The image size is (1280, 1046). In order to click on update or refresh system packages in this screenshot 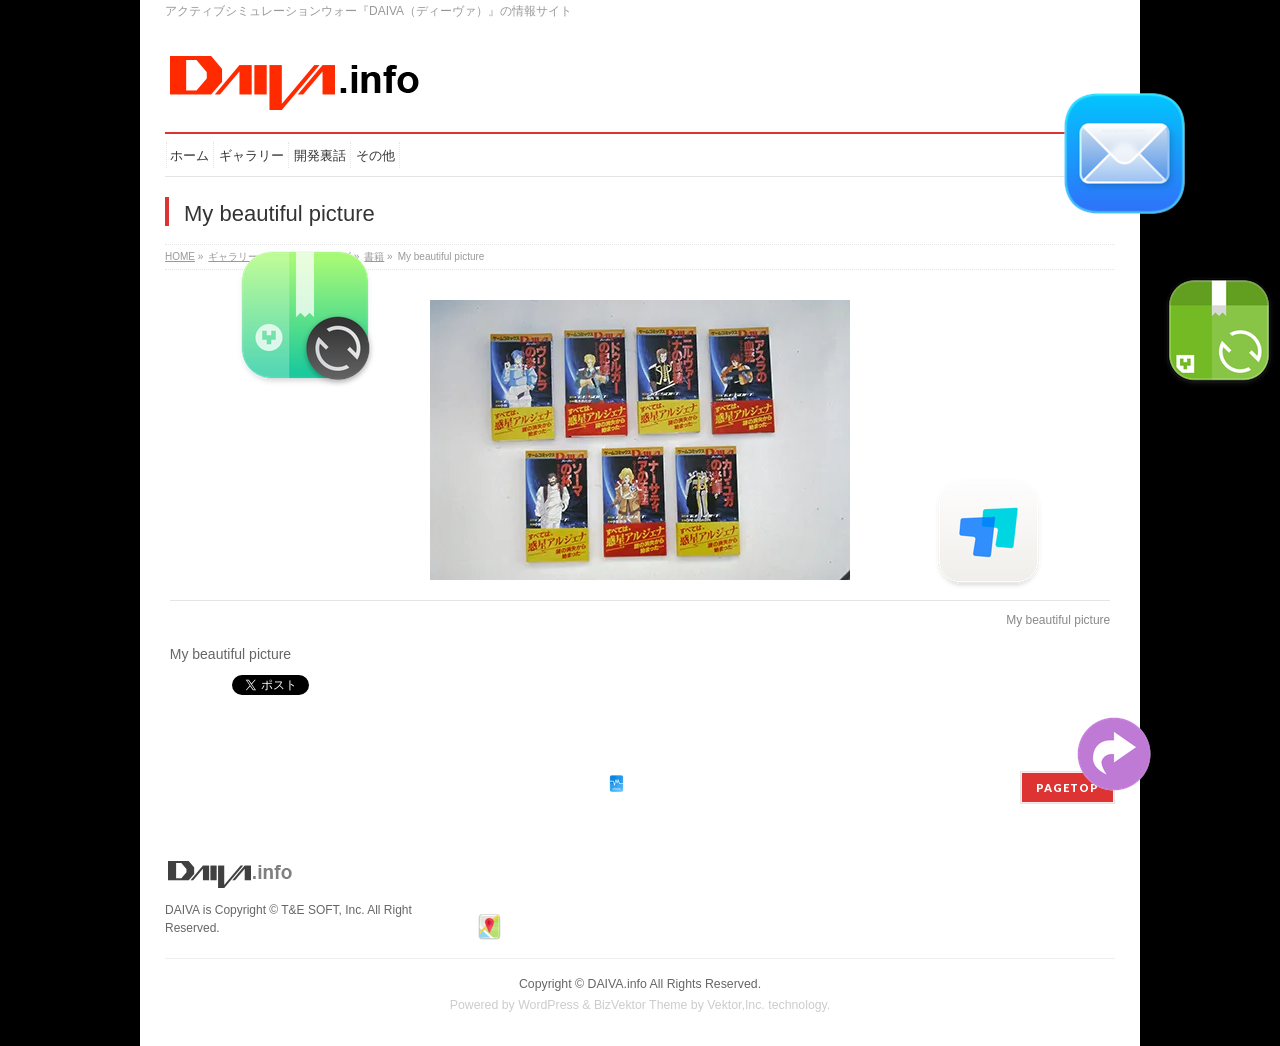, I will do `click(1219, 332)`.